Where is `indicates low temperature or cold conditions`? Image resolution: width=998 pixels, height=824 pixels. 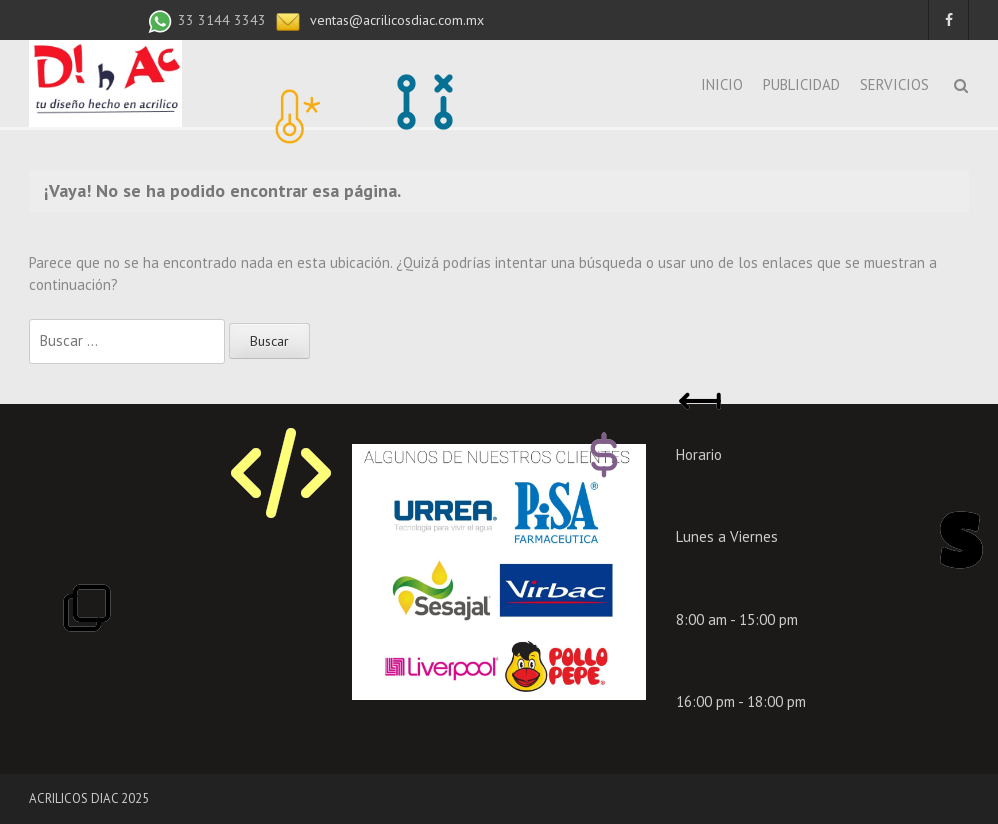 indicates low temperature or cold conditions is located at coordinates (291, 116).